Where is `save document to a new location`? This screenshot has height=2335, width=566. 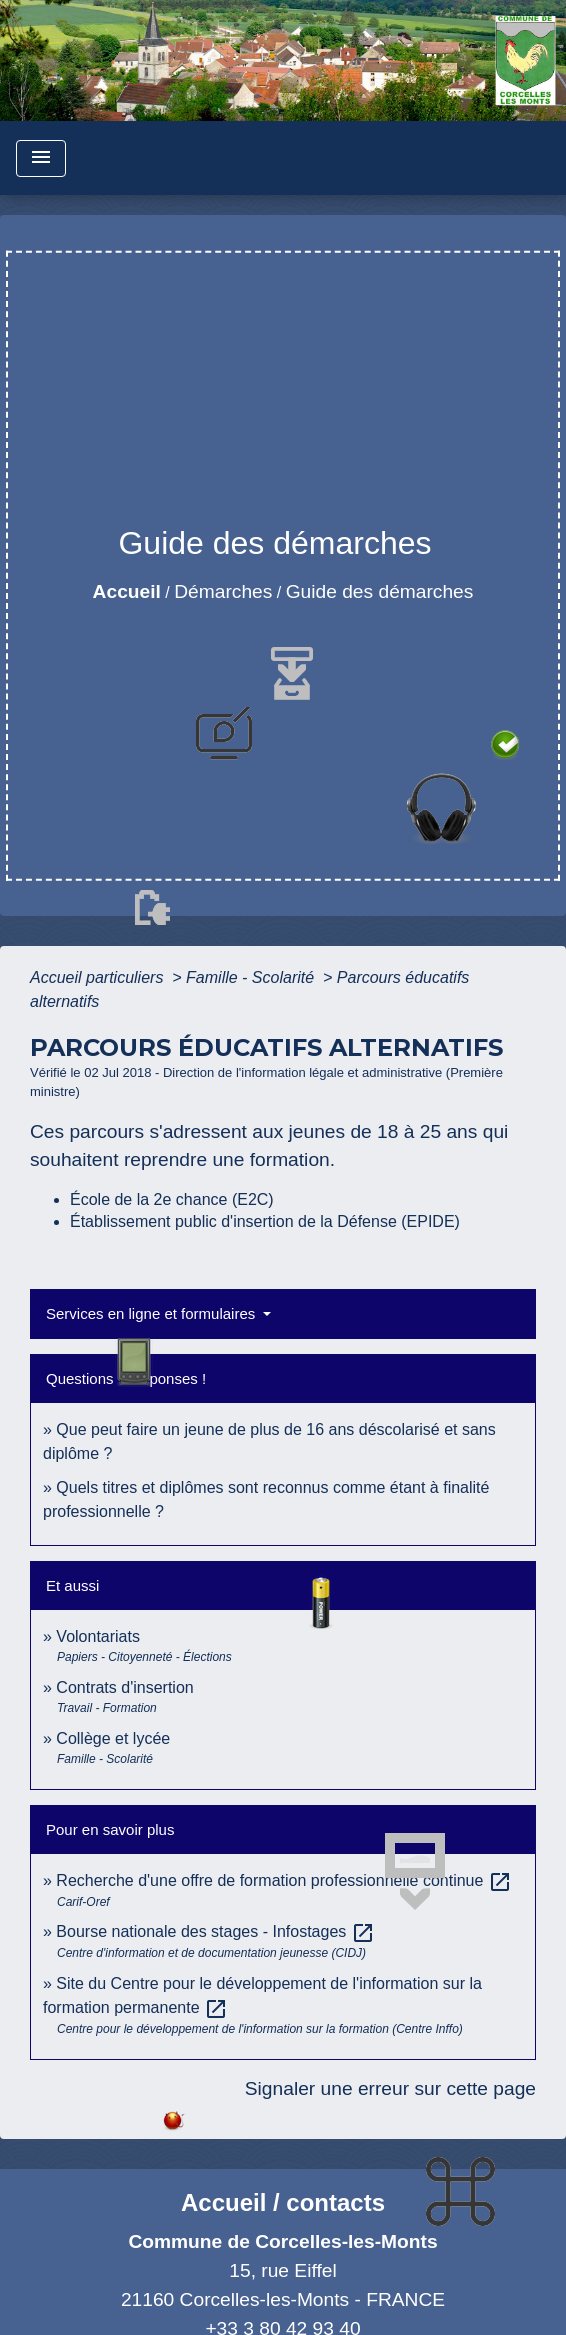 save document to a new location is located at coordinates (292, 675).